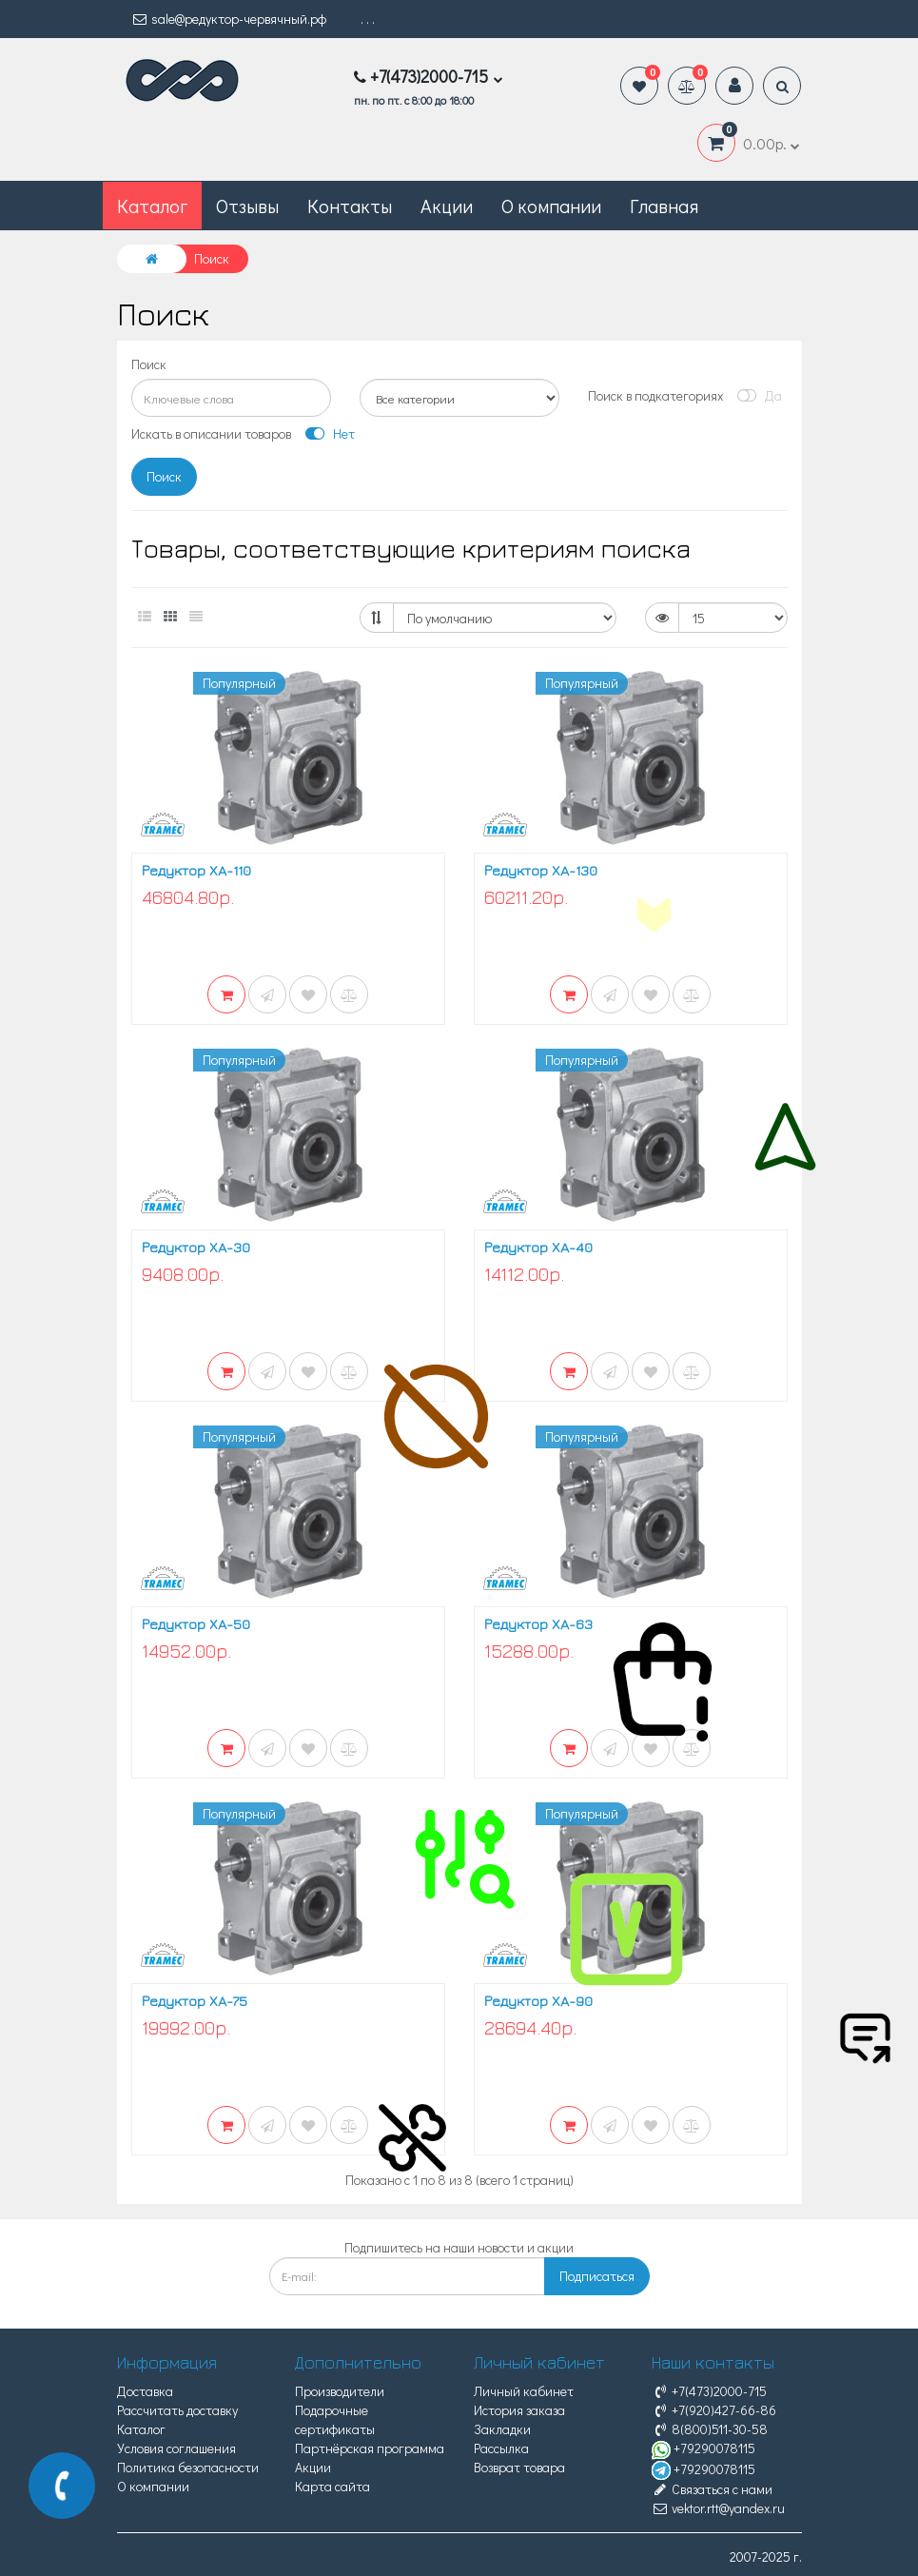 This screenshot has width=918, height=2576. Describe the element at coordinates (785, 1136) in the screenshot. I see `navigate to current direction` at that location.